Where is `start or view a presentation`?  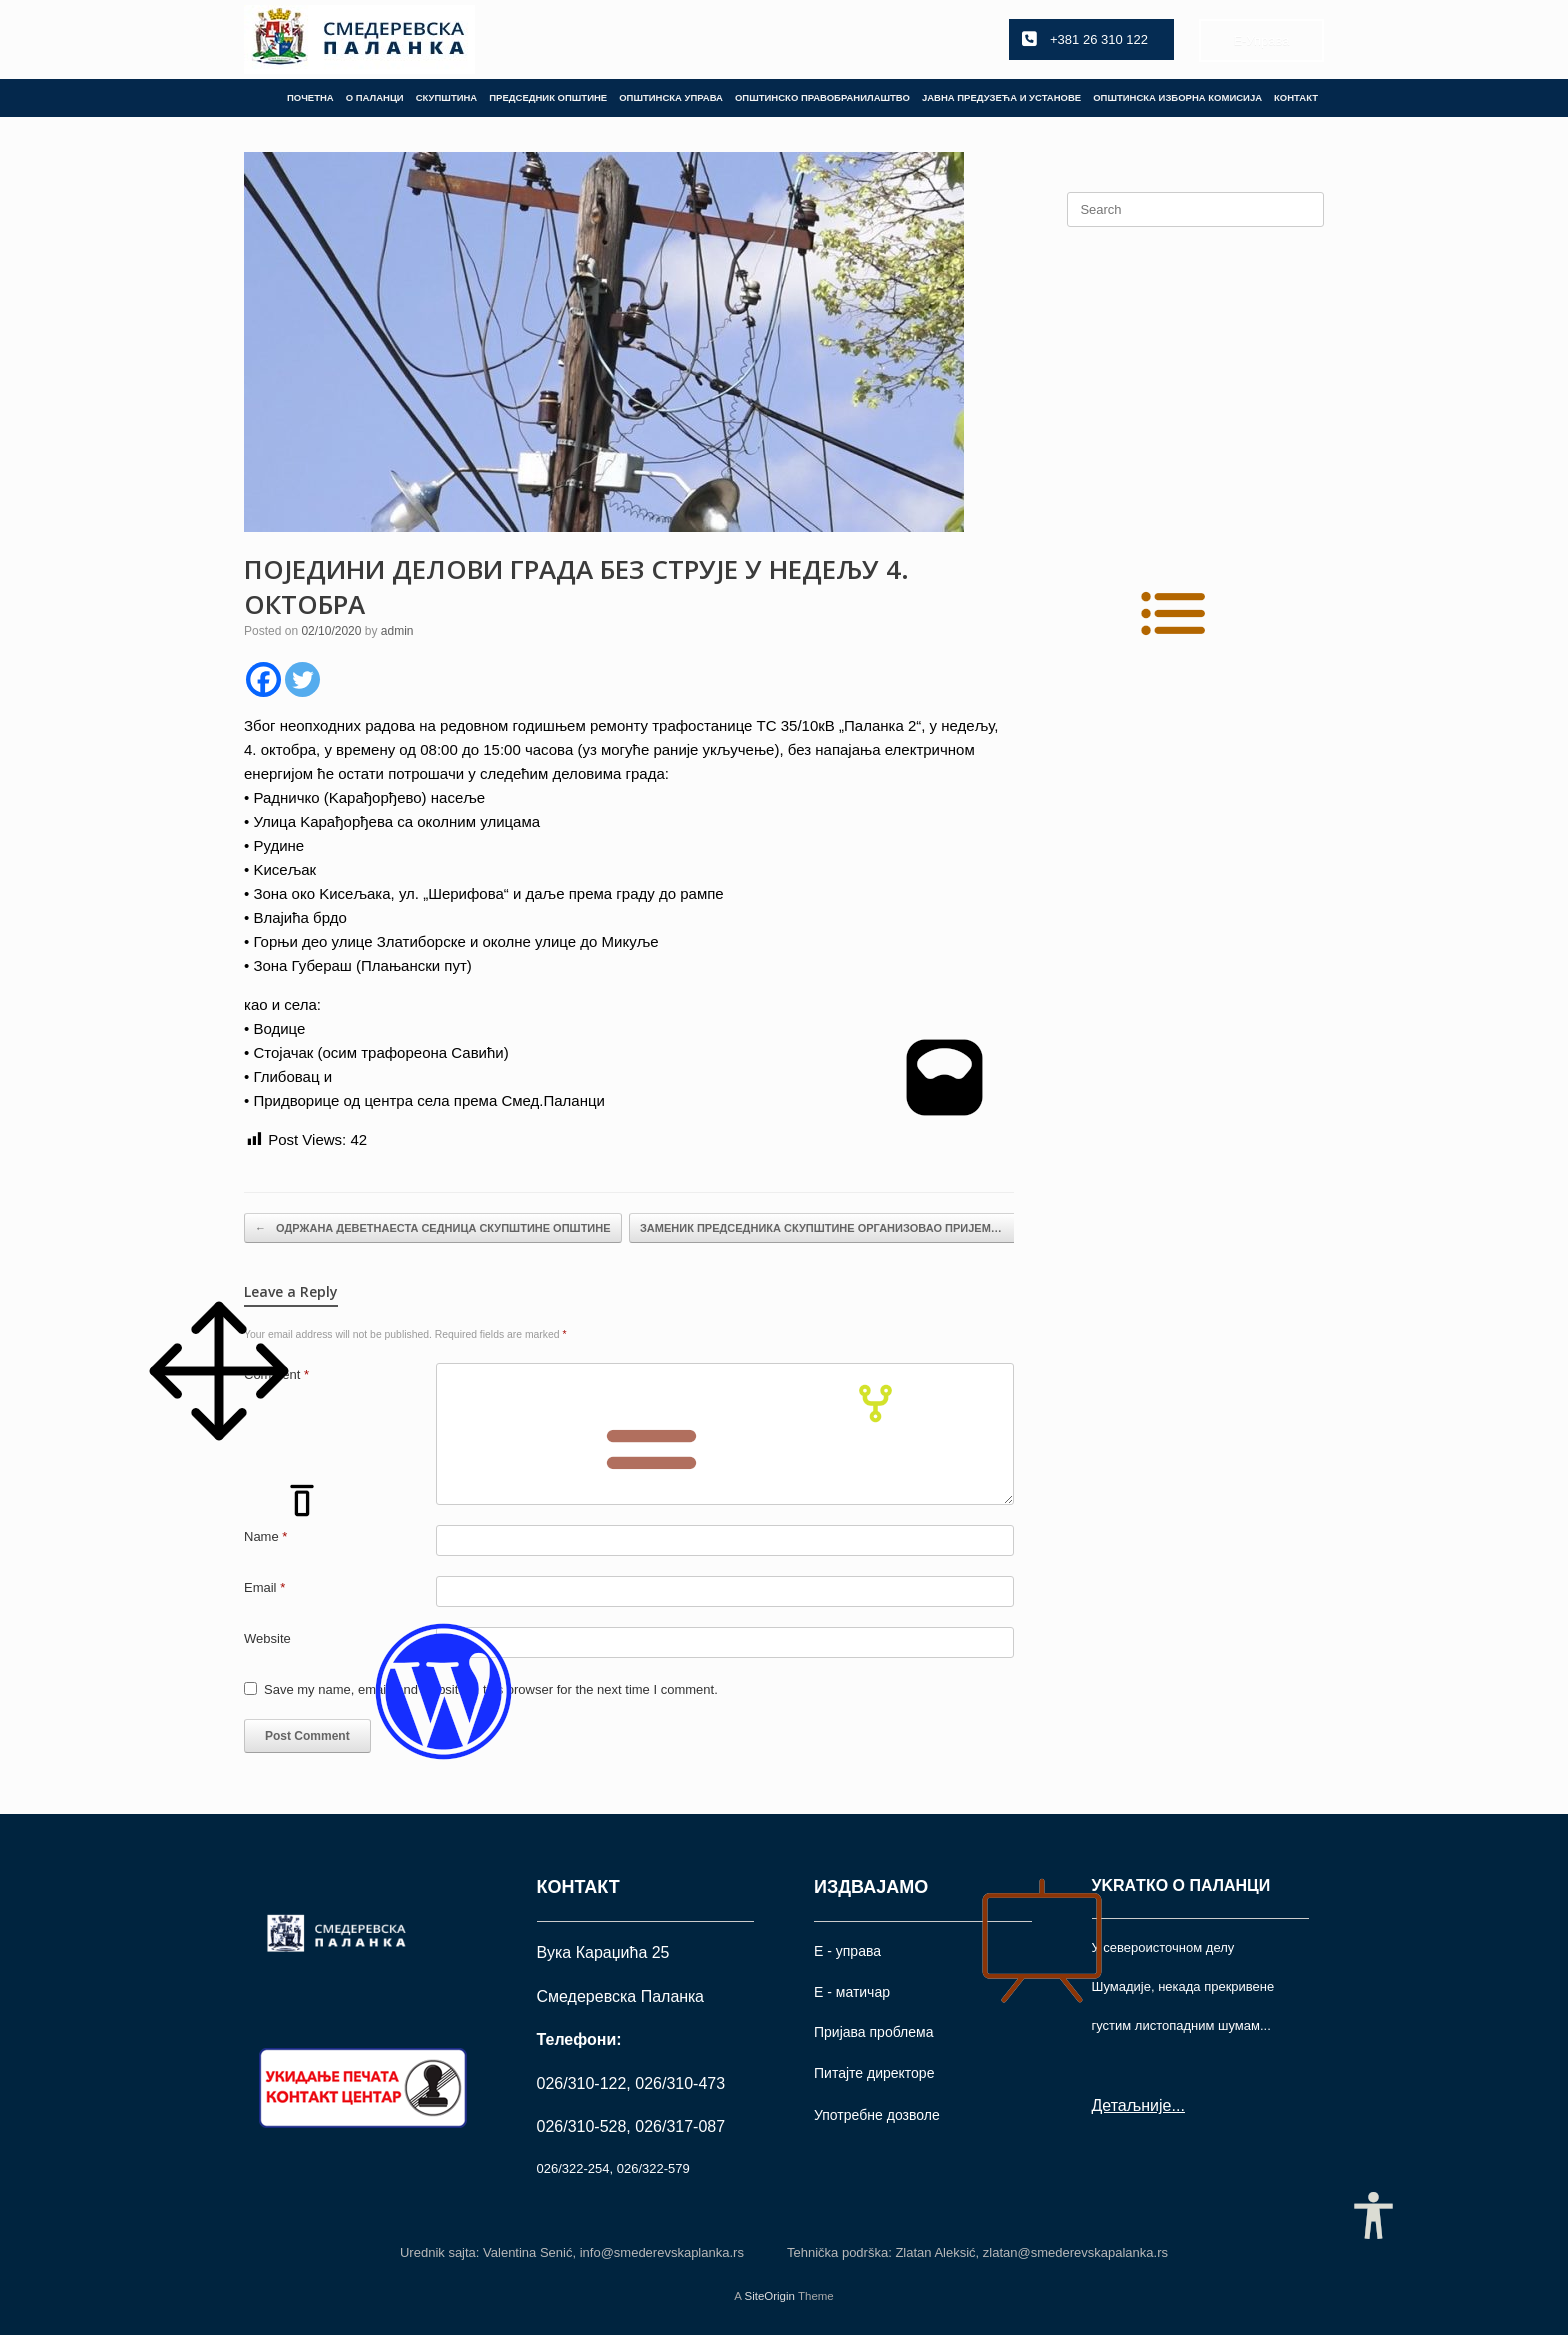
start or view a presentation is located at coordinates (1042, 1943).